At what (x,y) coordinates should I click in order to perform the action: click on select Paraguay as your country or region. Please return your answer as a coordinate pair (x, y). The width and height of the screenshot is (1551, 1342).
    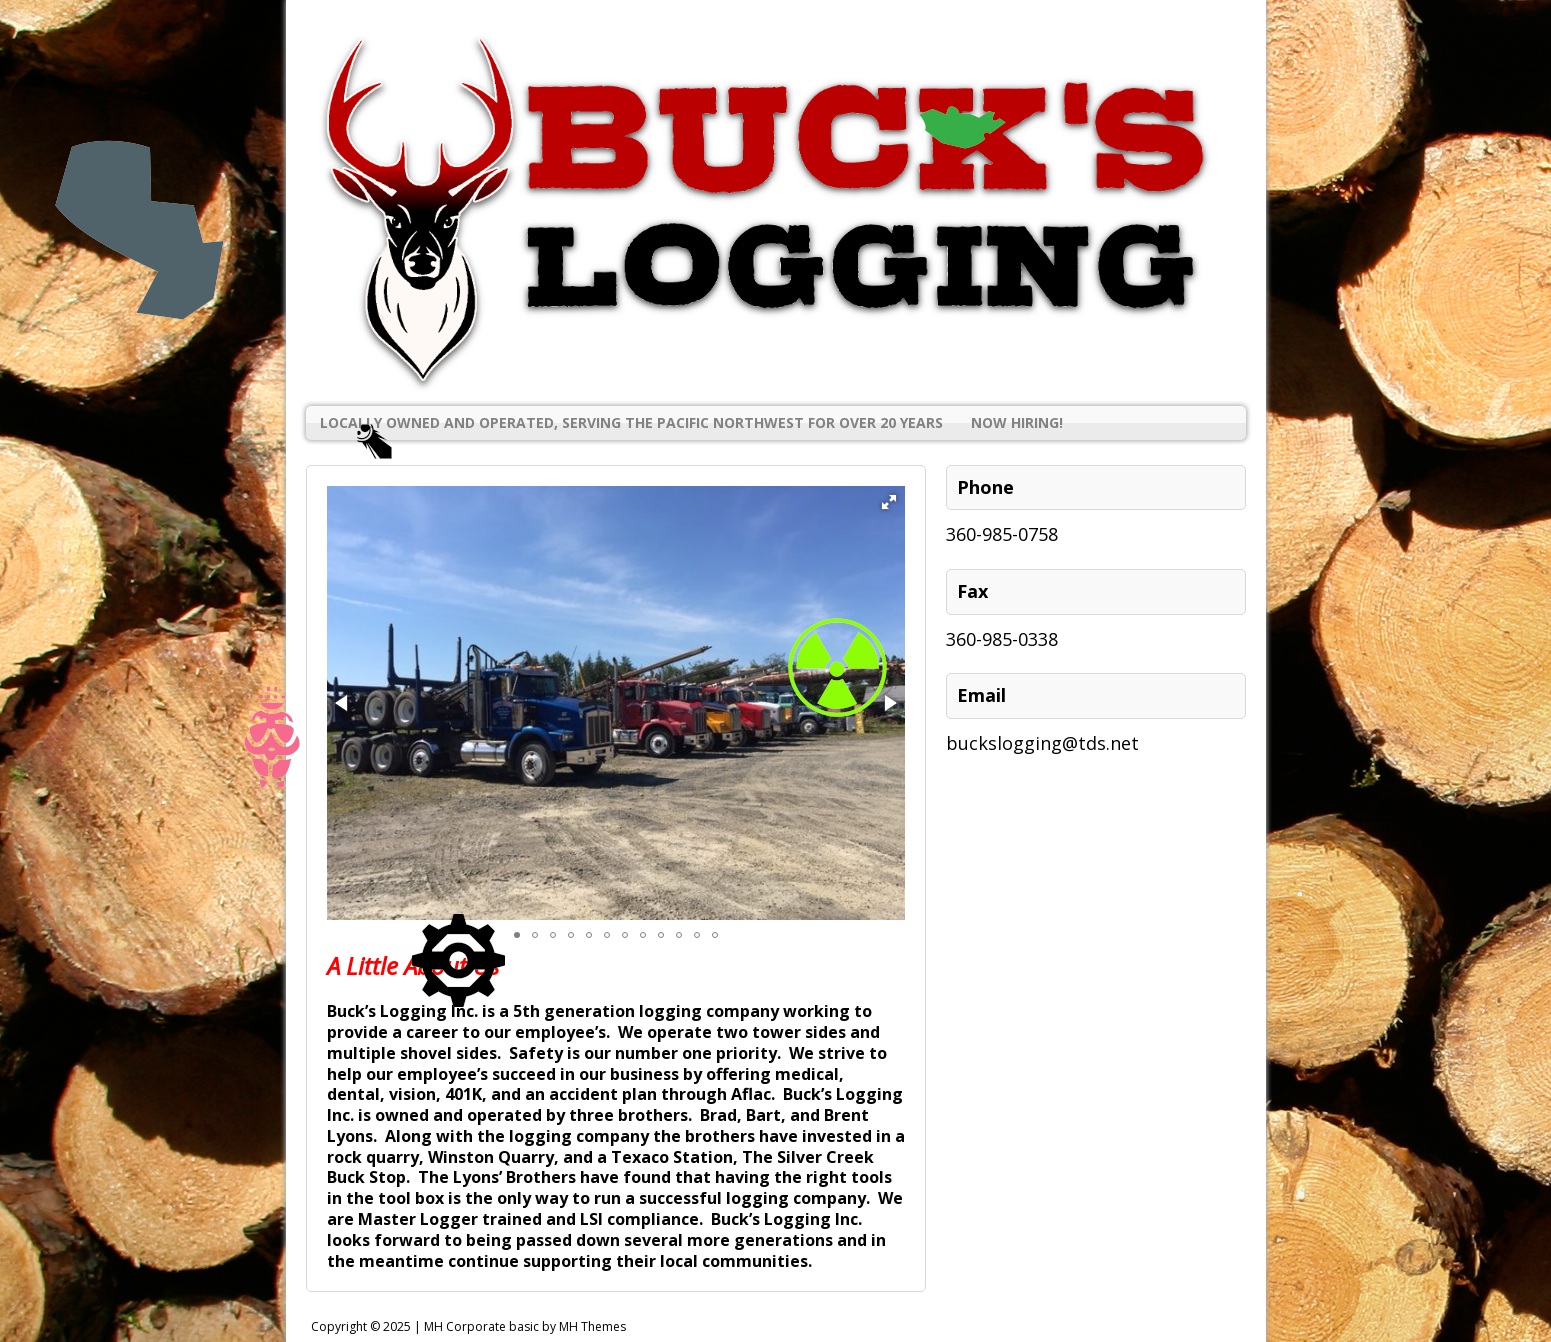
    Looking at the image, I should click on (139, 229).